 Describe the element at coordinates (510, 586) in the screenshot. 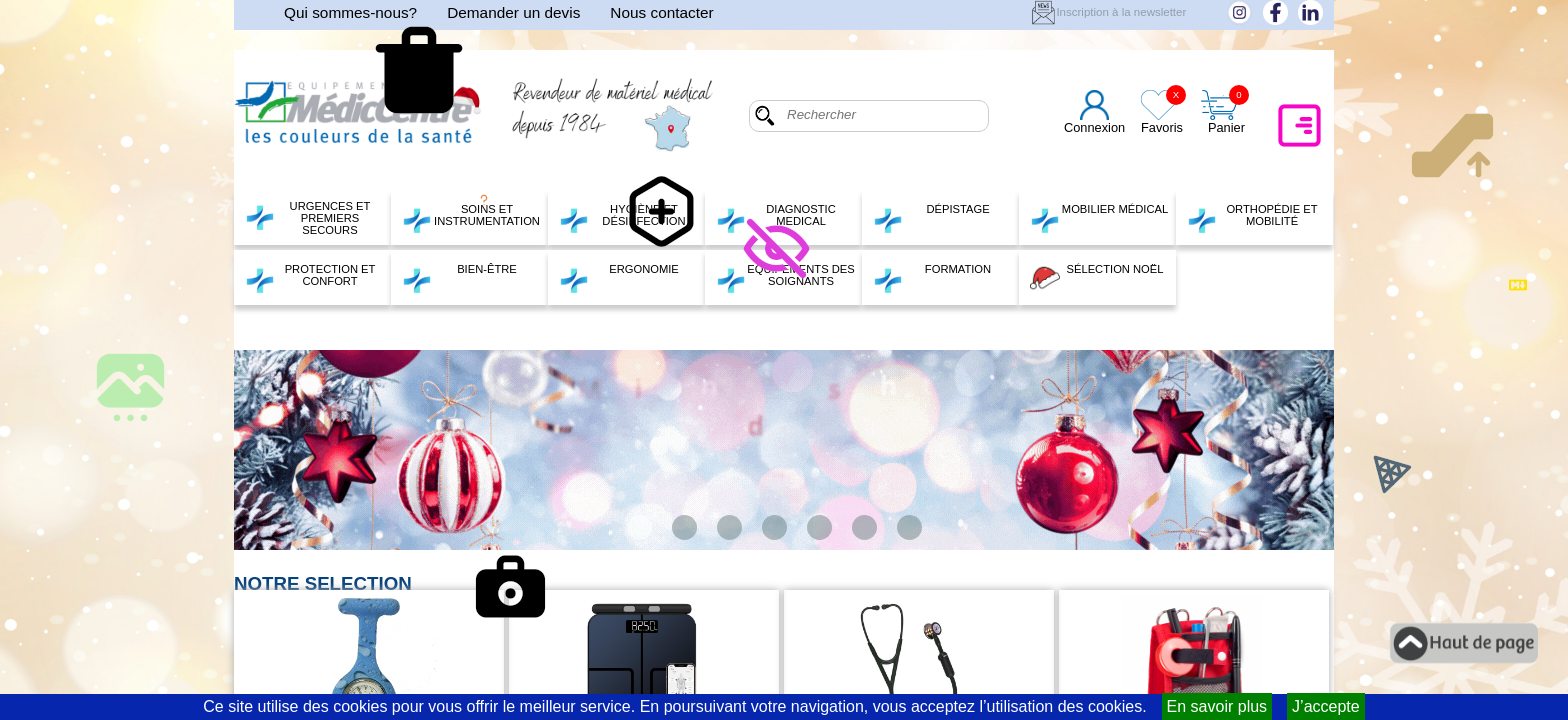

I see `take a photo` at that location.